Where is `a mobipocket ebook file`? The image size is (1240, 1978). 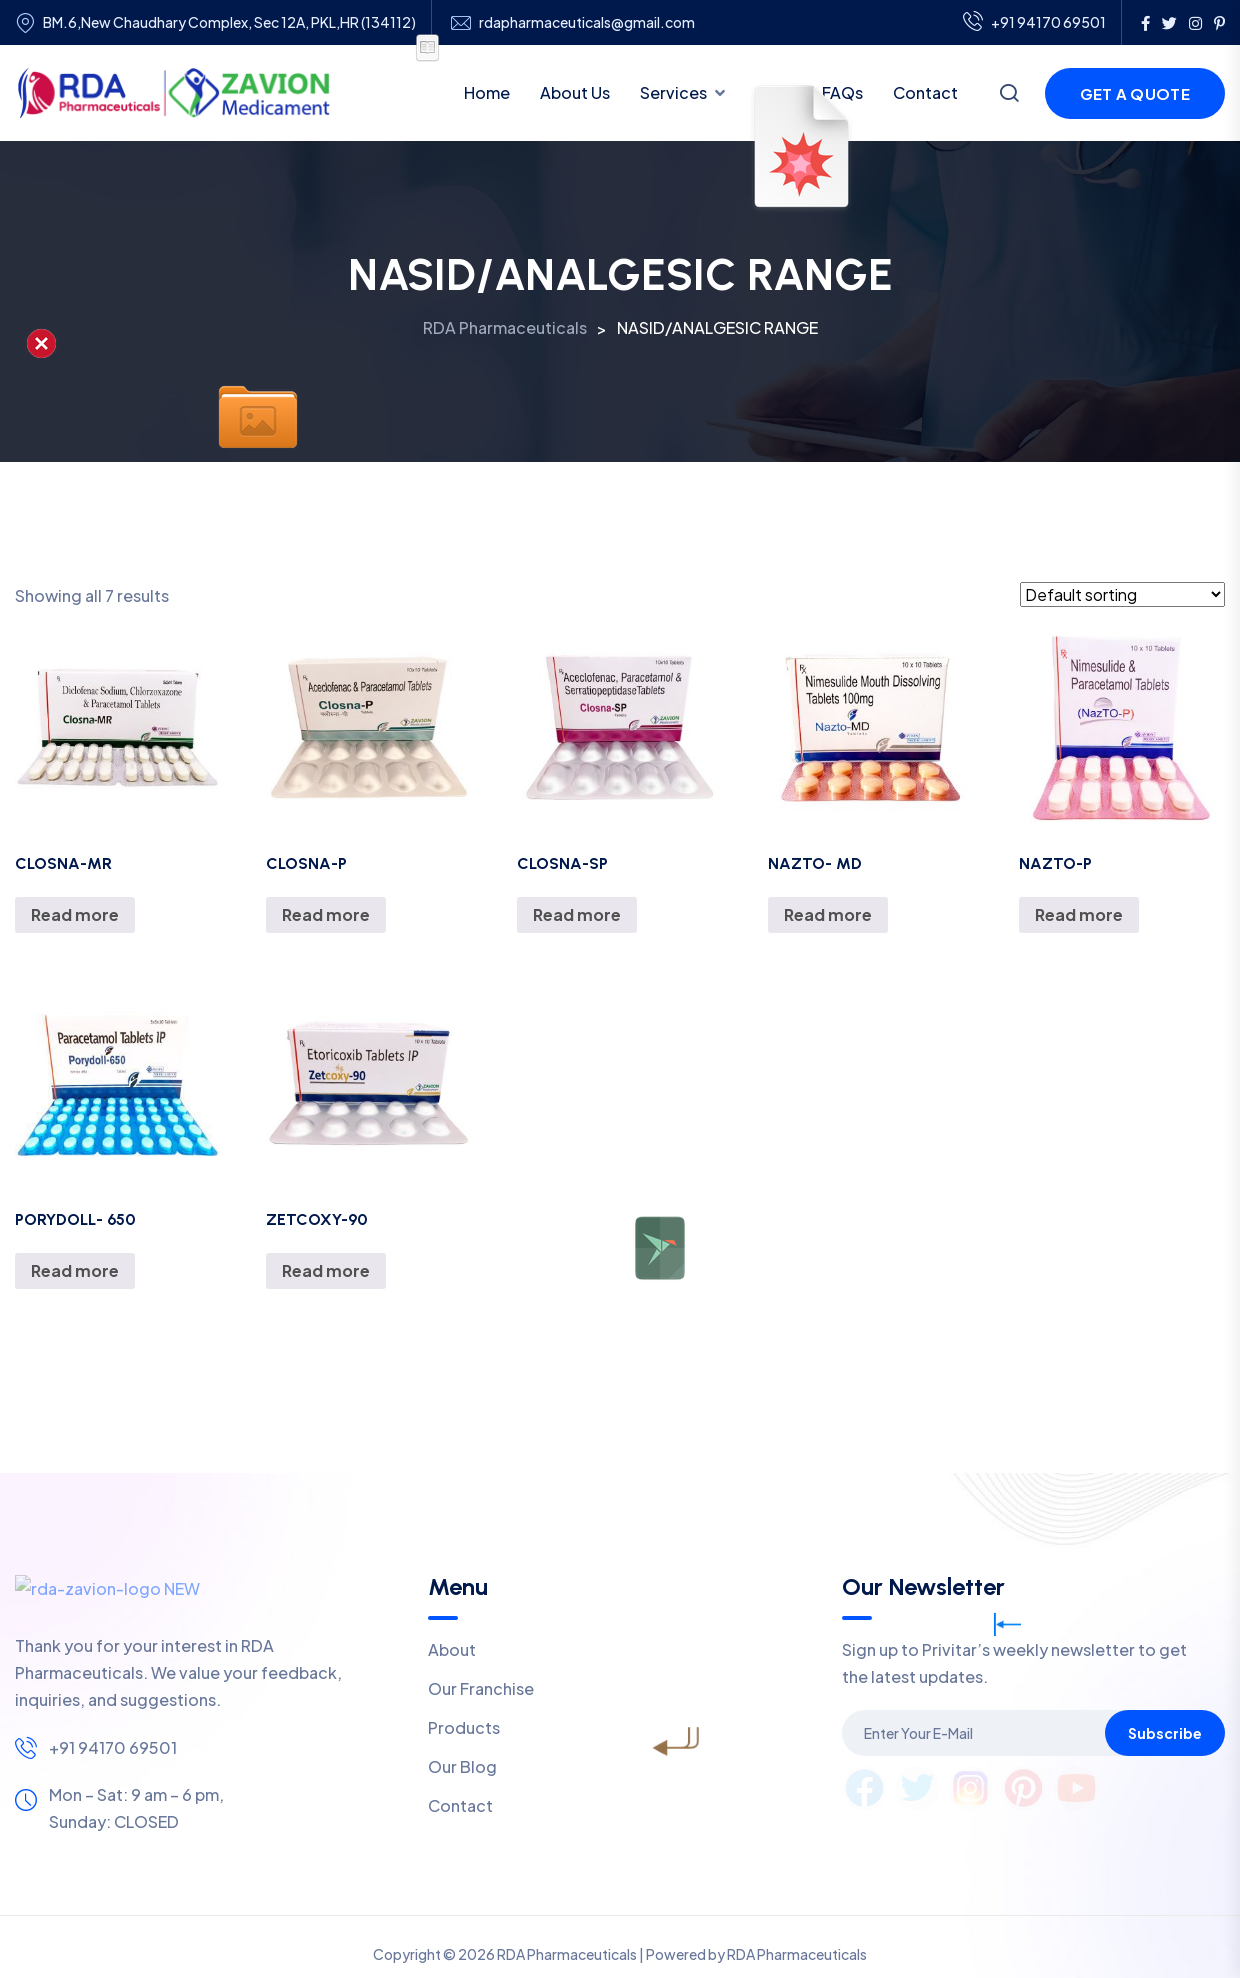
a mobipocket ebook file is located at coordinates (427, 47).